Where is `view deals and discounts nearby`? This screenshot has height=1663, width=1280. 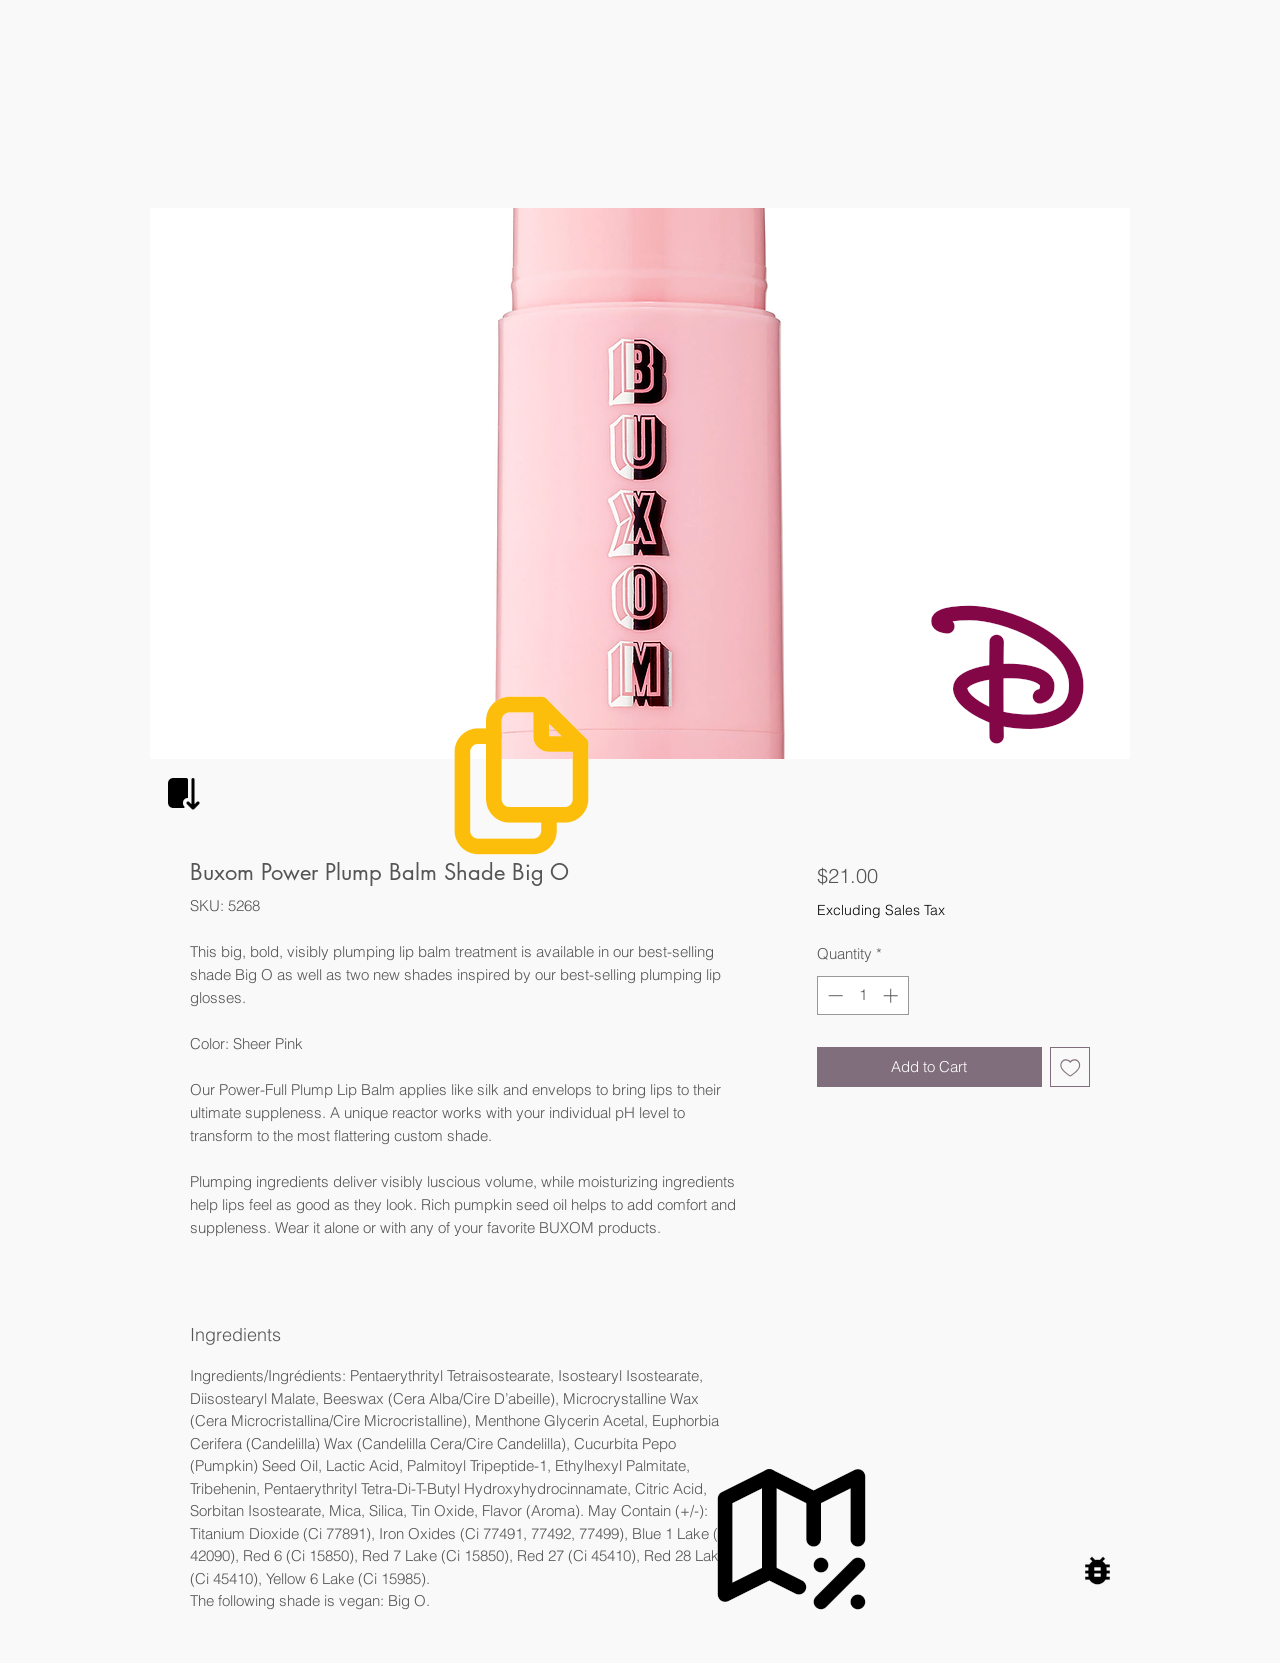
view deals and discounts nearby is located at coordinates (791, 1535).